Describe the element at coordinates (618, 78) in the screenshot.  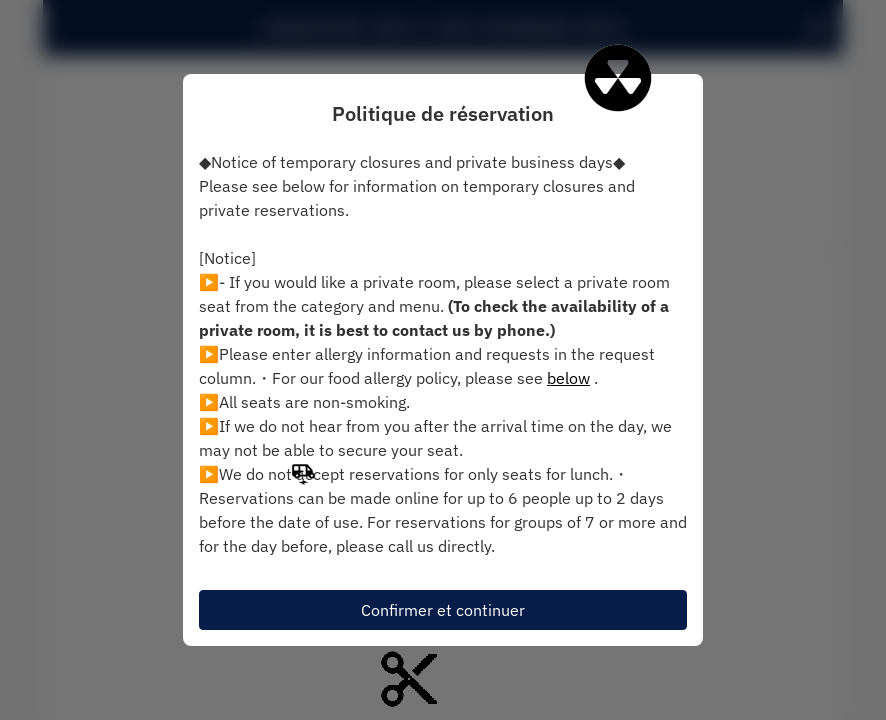
I see `fallout shelter location indicator` at that location.